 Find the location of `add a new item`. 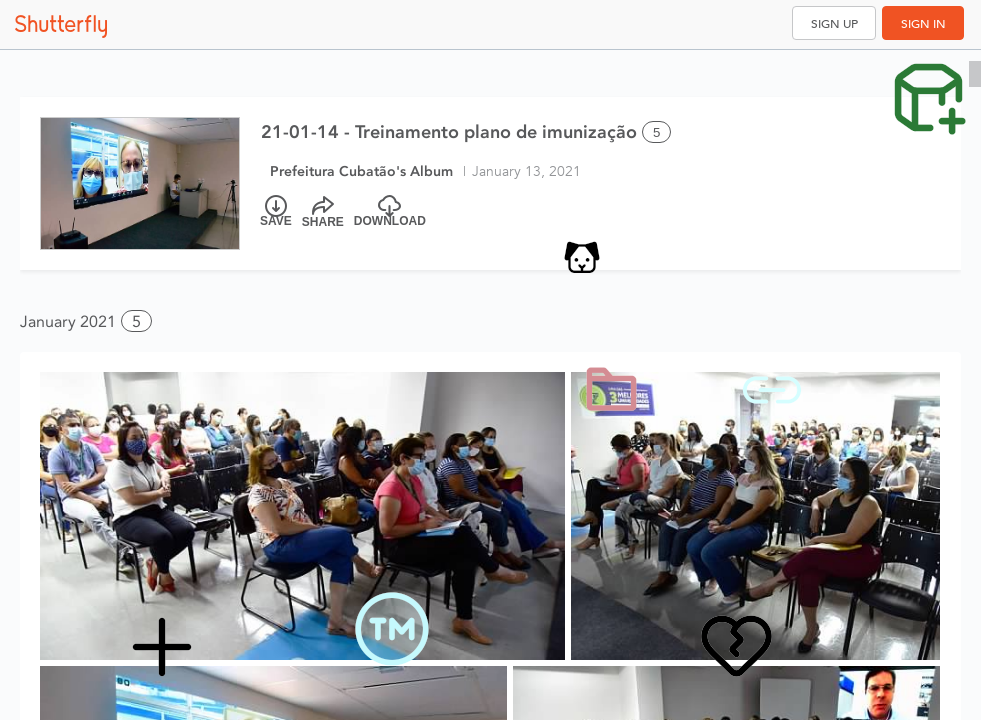

add a new item is located at coordinates (162, 647).